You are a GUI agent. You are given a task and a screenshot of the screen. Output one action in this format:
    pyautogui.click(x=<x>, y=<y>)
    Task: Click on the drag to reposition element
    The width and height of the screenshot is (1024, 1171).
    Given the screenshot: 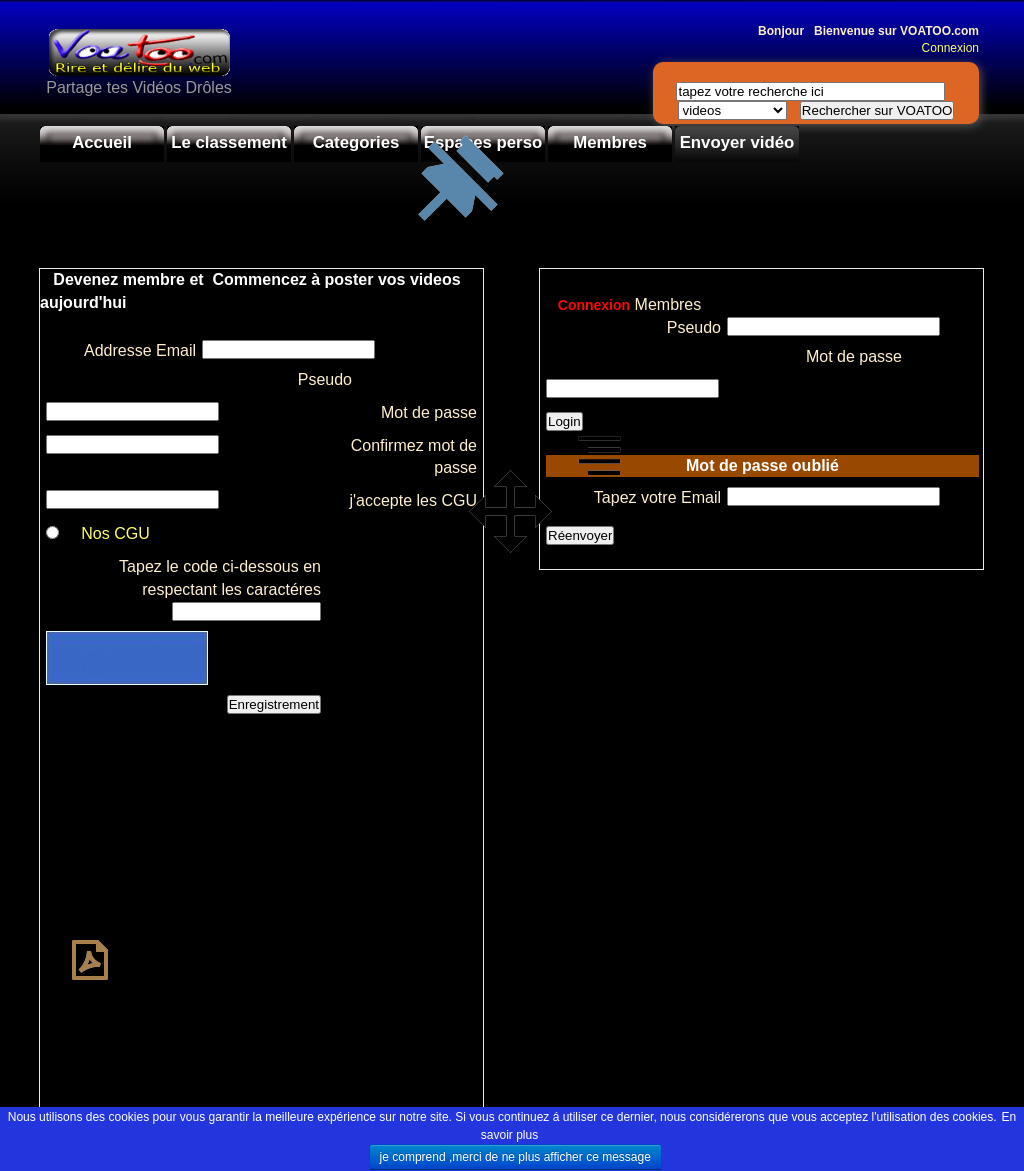 What is the action you would take?
    pyautogui.click(x=510, y=511)
    